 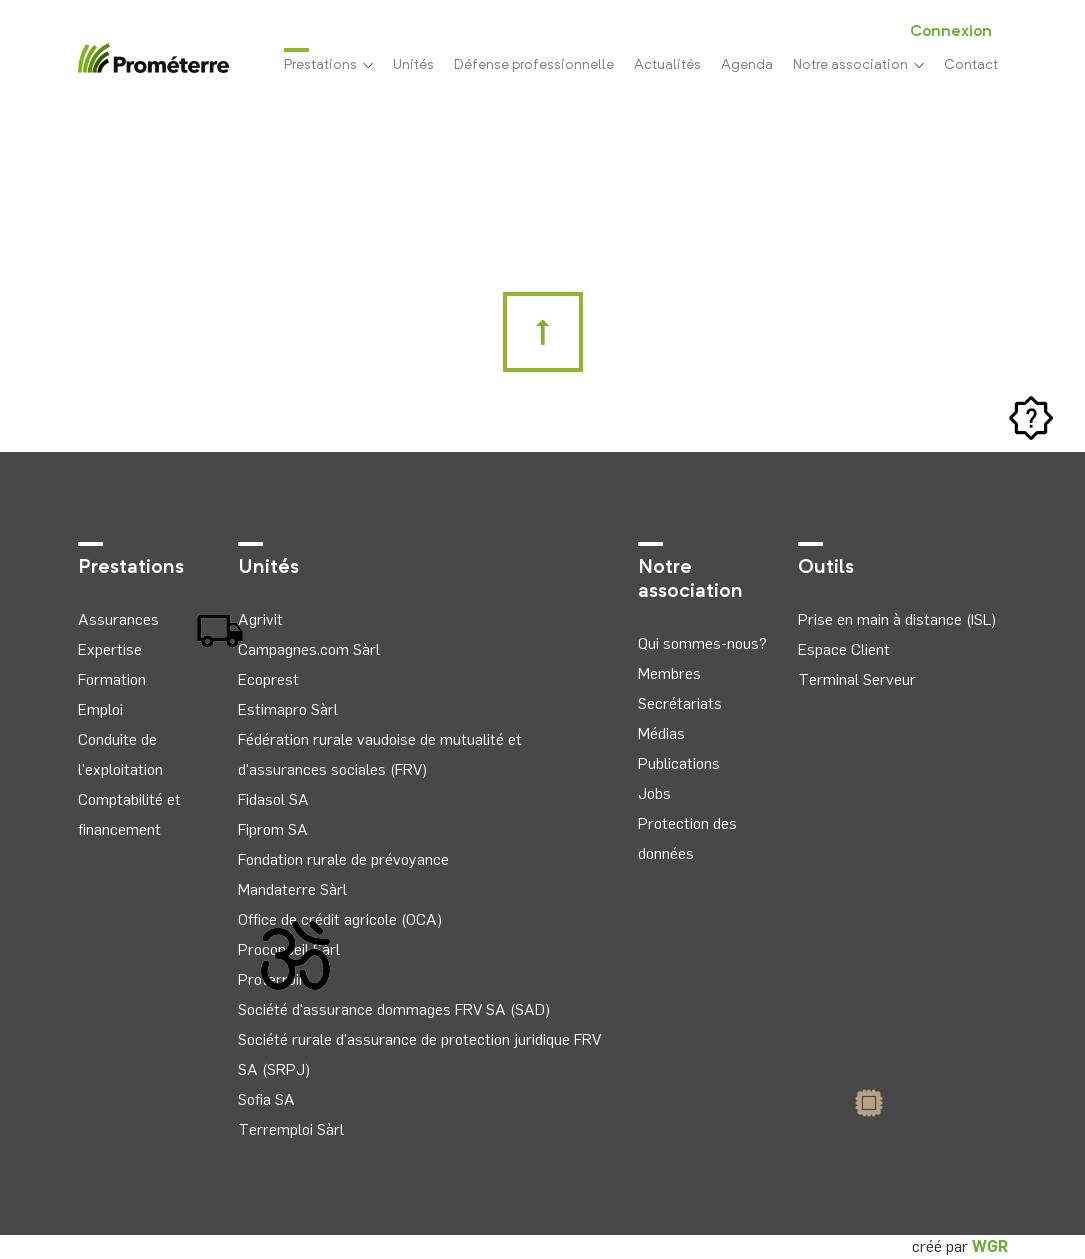 What do you see at coordinates (295, 955) in the screenshot?
I see `indicates hinduism or hindu-related content` at bounding box center [295, 955].